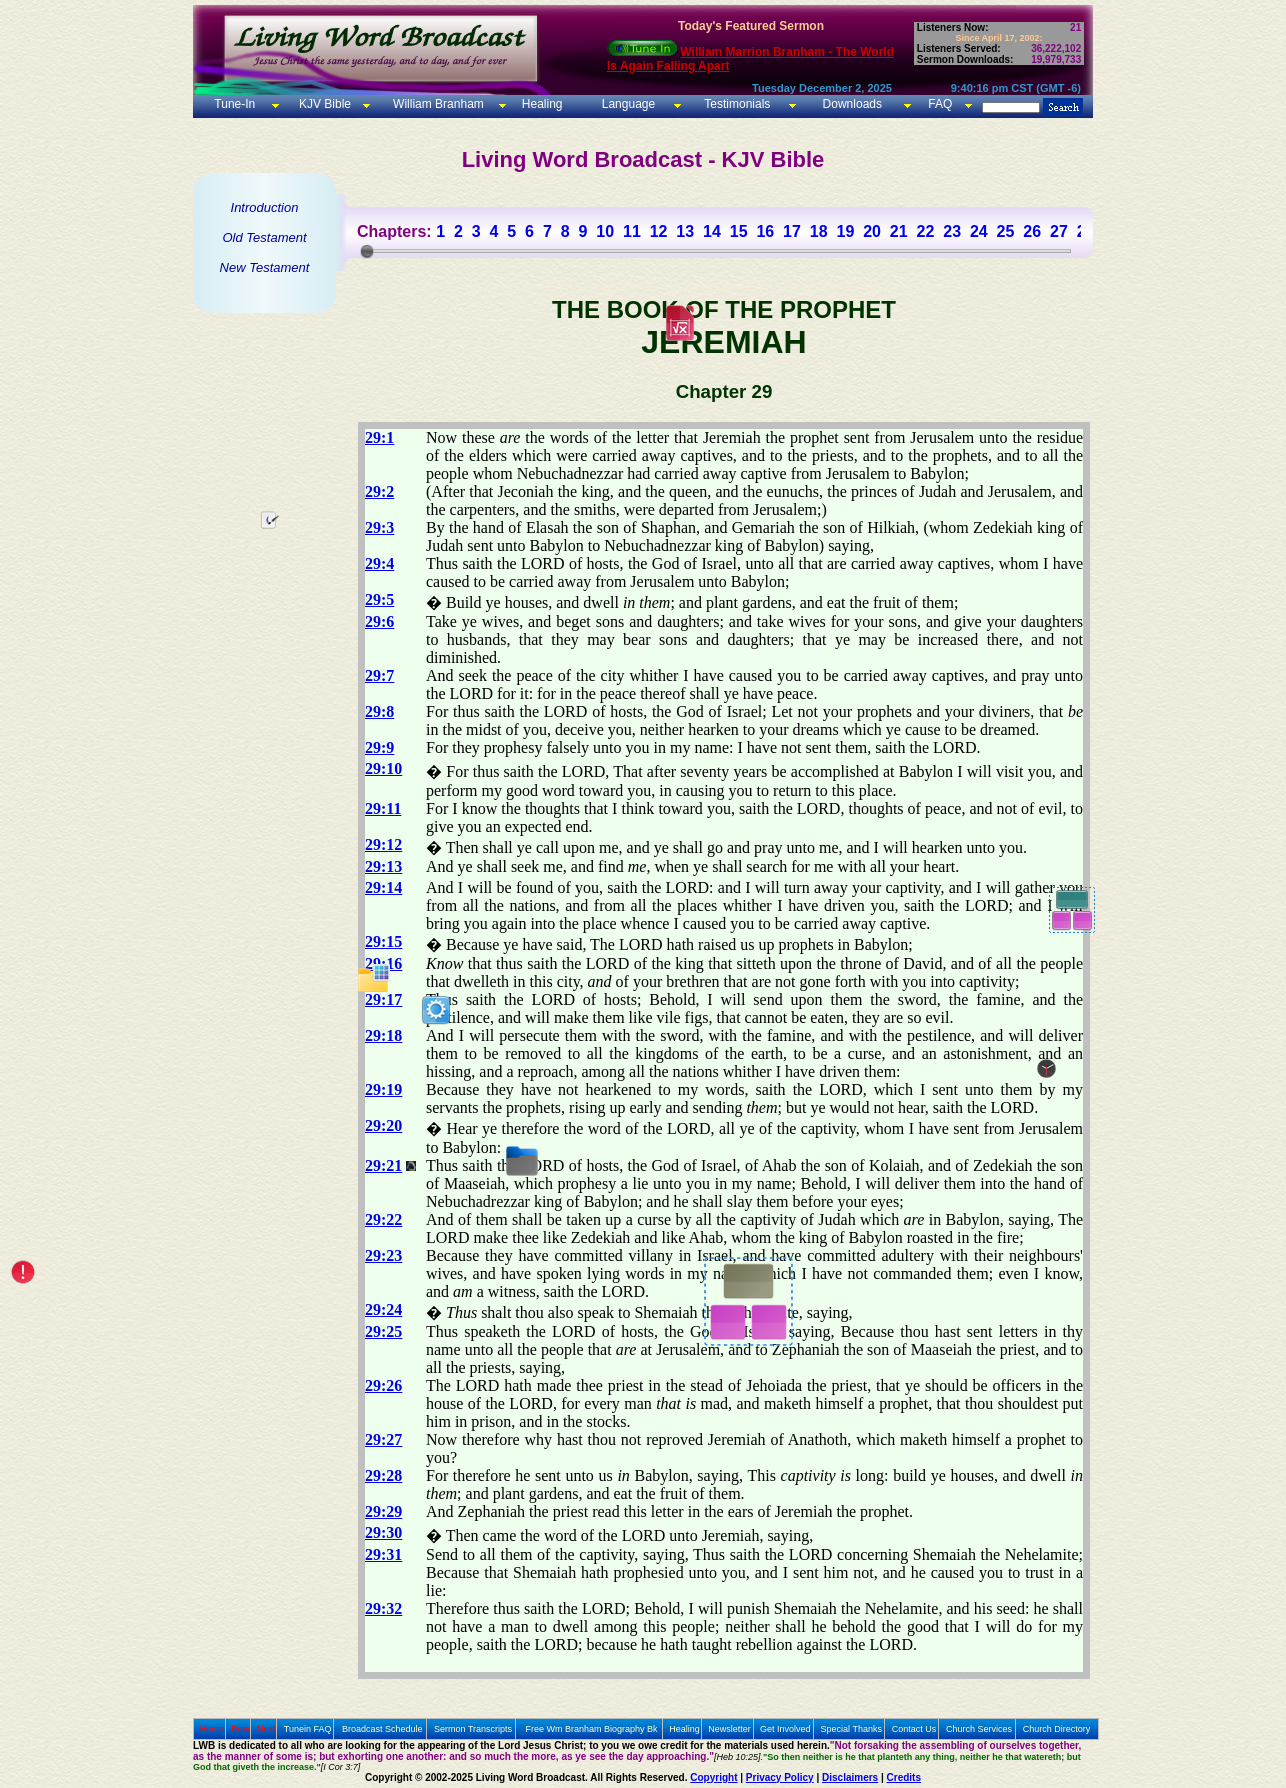 The image size is (1286, 1788). I want to click on create a new application or software package, so click(270, 520).